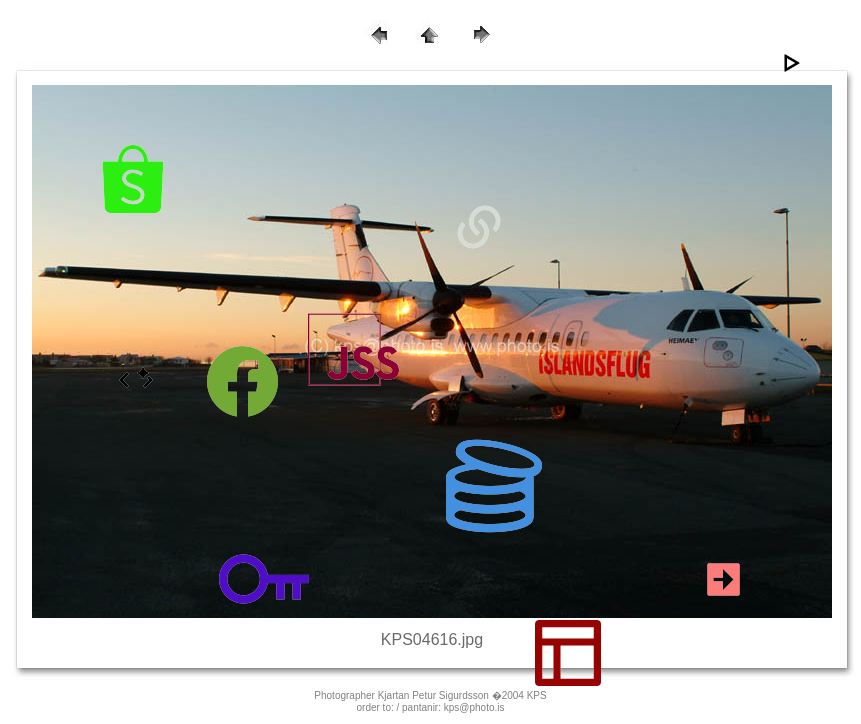 The image size is (861, 724). What do you see at coordinates (479, 227) in the screenshot?
I see `view linked items or connections` at bounding box center [479, 227].